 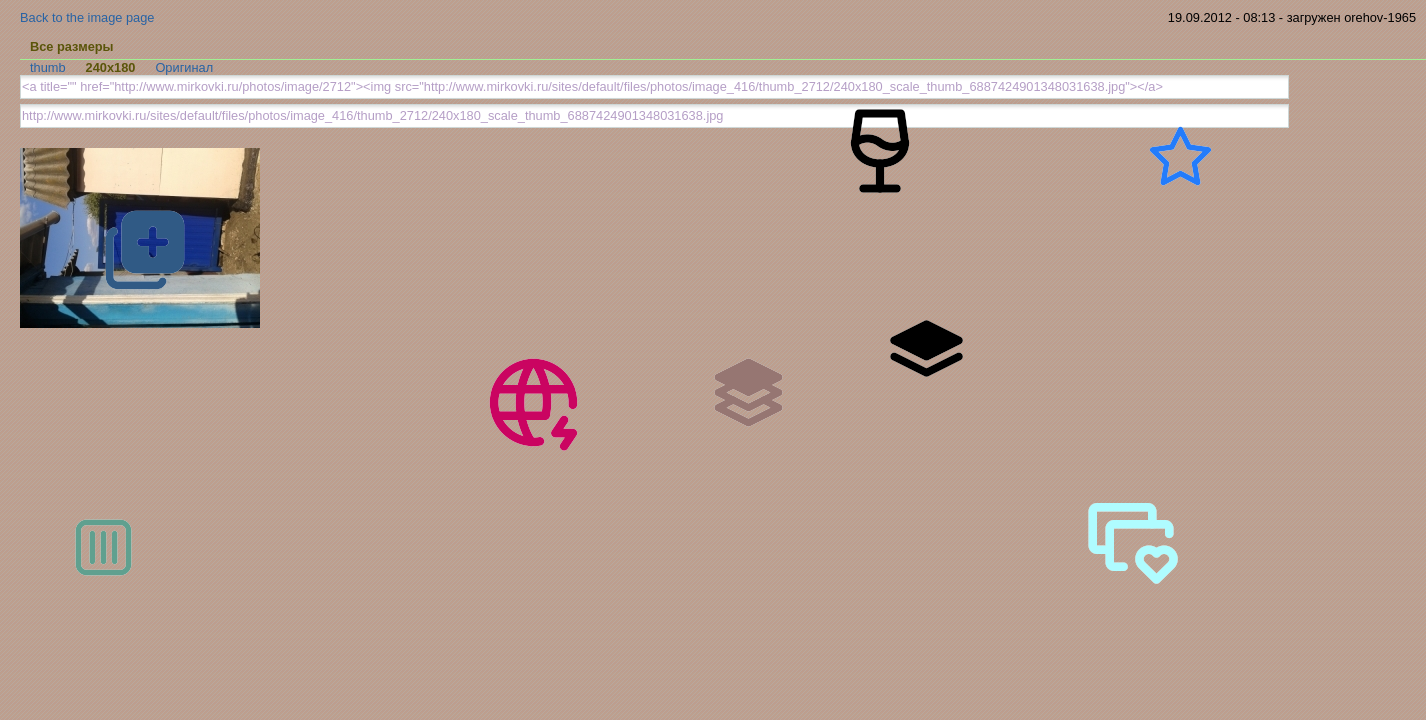 I want to click on donate or send money to a cause you love, so click(x=1131, y=537).